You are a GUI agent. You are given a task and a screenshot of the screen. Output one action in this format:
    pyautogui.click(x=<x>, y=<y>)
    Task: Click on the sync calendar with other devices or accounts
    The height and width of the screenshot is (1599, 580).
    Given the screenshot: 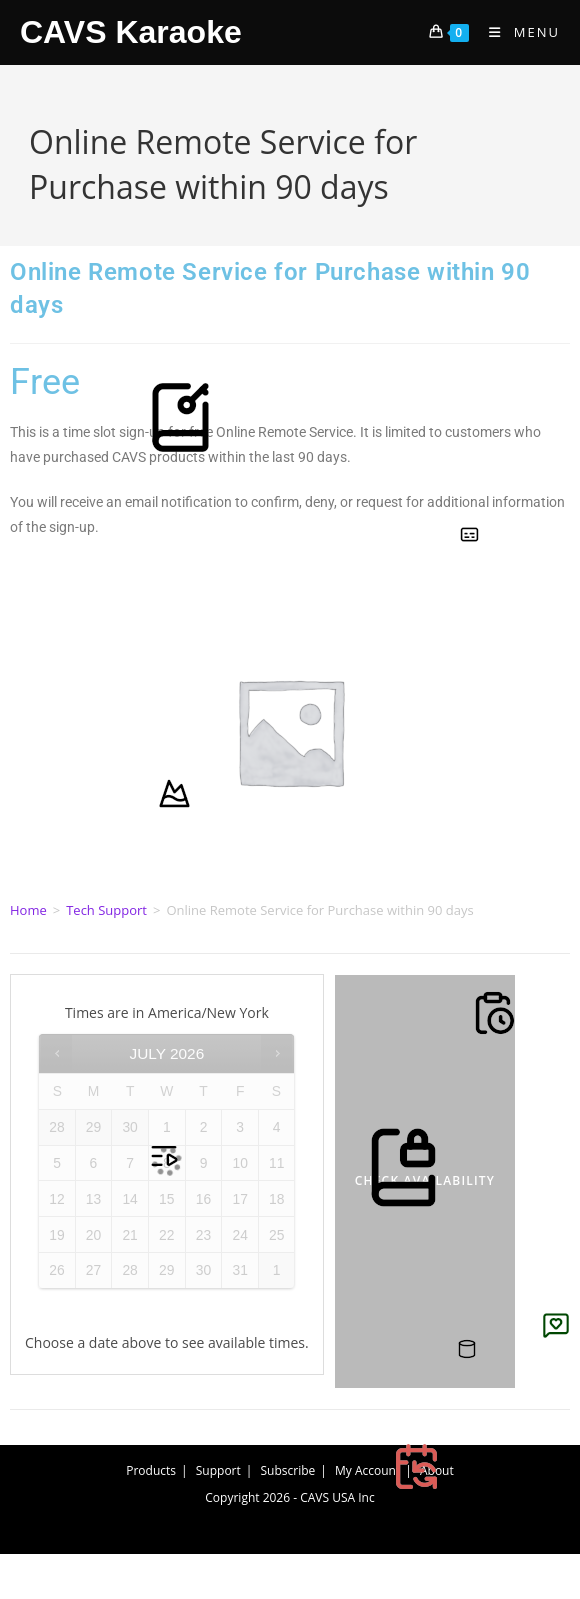 What is the action you would take?
    pyautogui.click(x=416, y=1466)
    